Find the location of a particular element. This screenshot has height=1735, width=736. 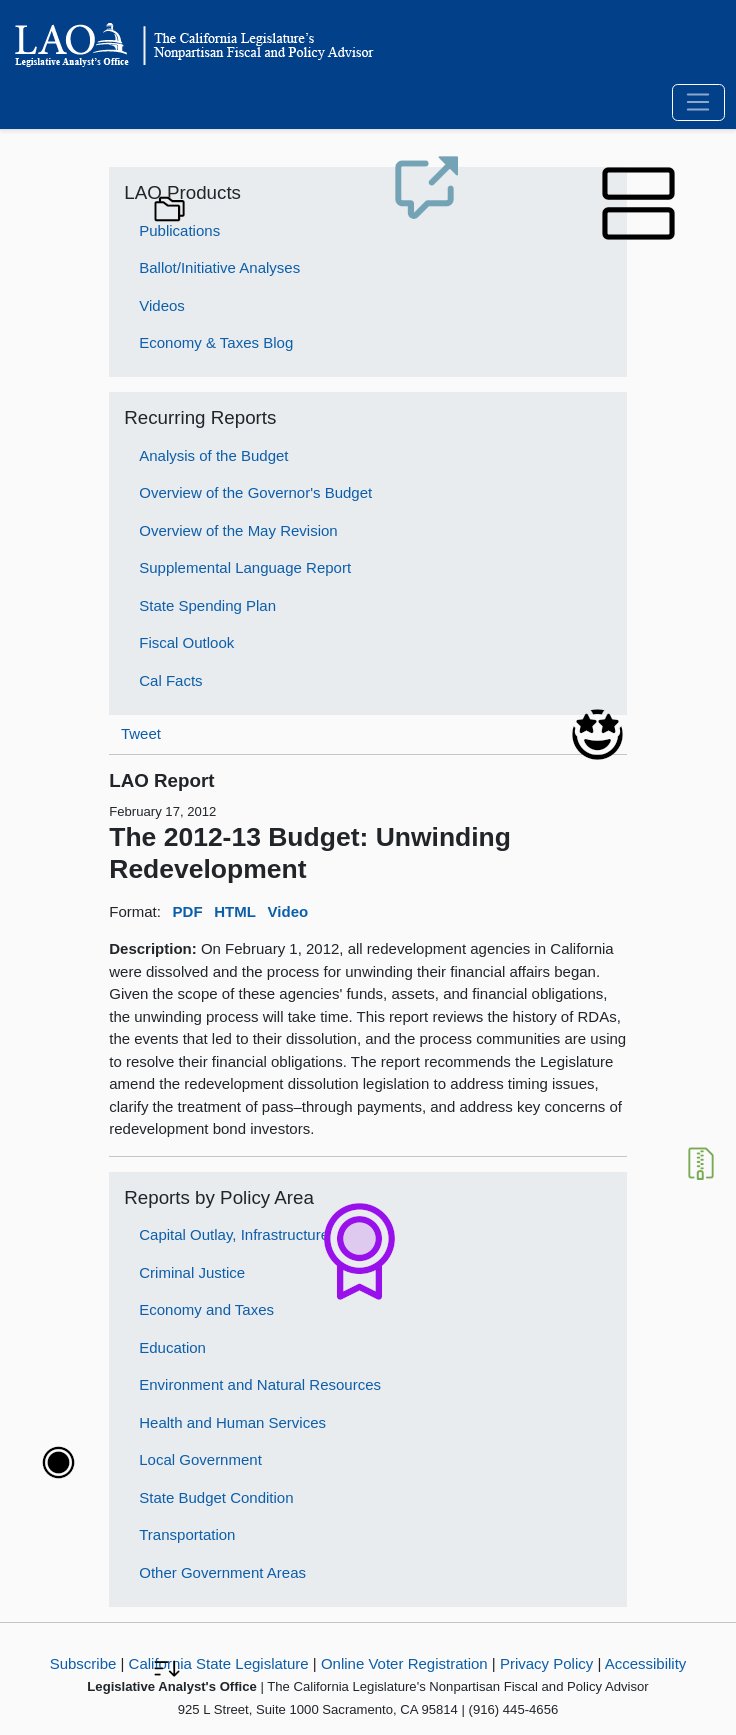

view cross-referenced issues or pull requests is located at coordinates (424, 185).